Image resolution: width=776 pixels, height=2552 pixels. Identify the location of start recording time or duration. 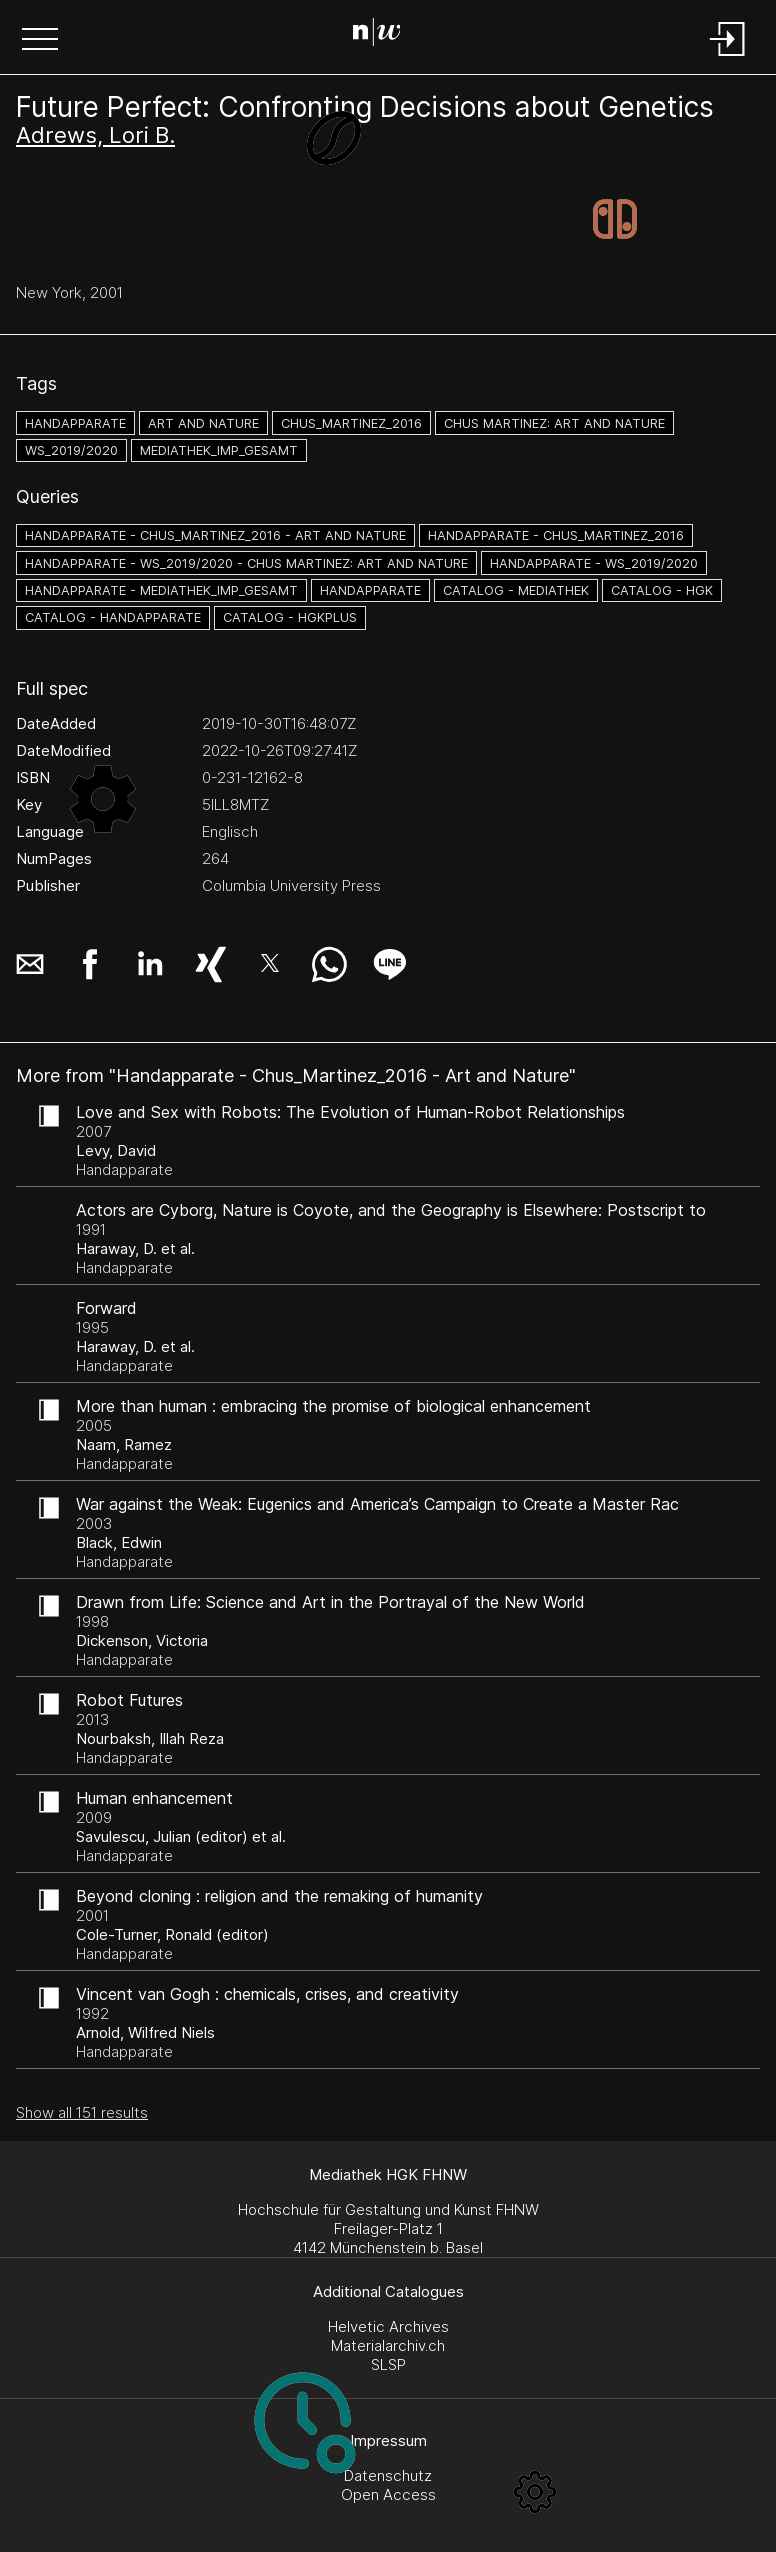
(302, 2420).